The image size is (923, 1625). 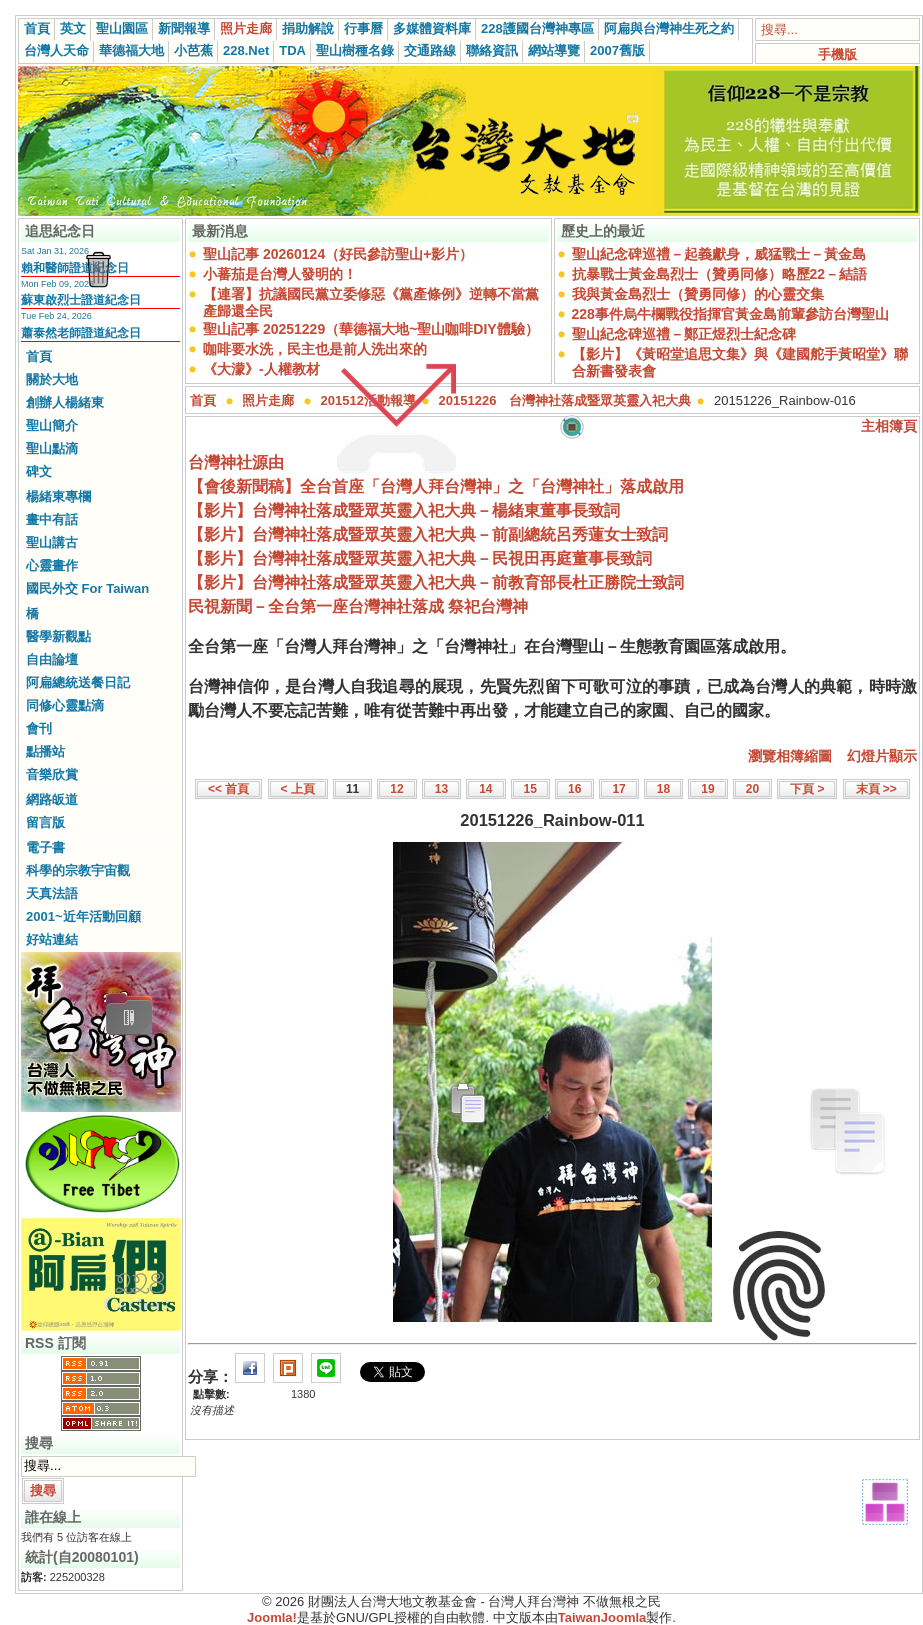 I want to click on indicates a symbolic link or shortcut to another file, so click(x=652, y=1281).